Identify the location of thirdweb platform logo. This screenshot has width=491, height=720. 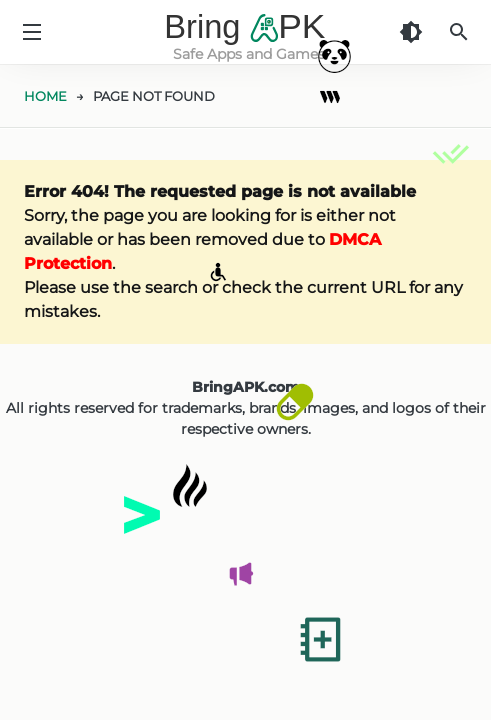
(330, 97).